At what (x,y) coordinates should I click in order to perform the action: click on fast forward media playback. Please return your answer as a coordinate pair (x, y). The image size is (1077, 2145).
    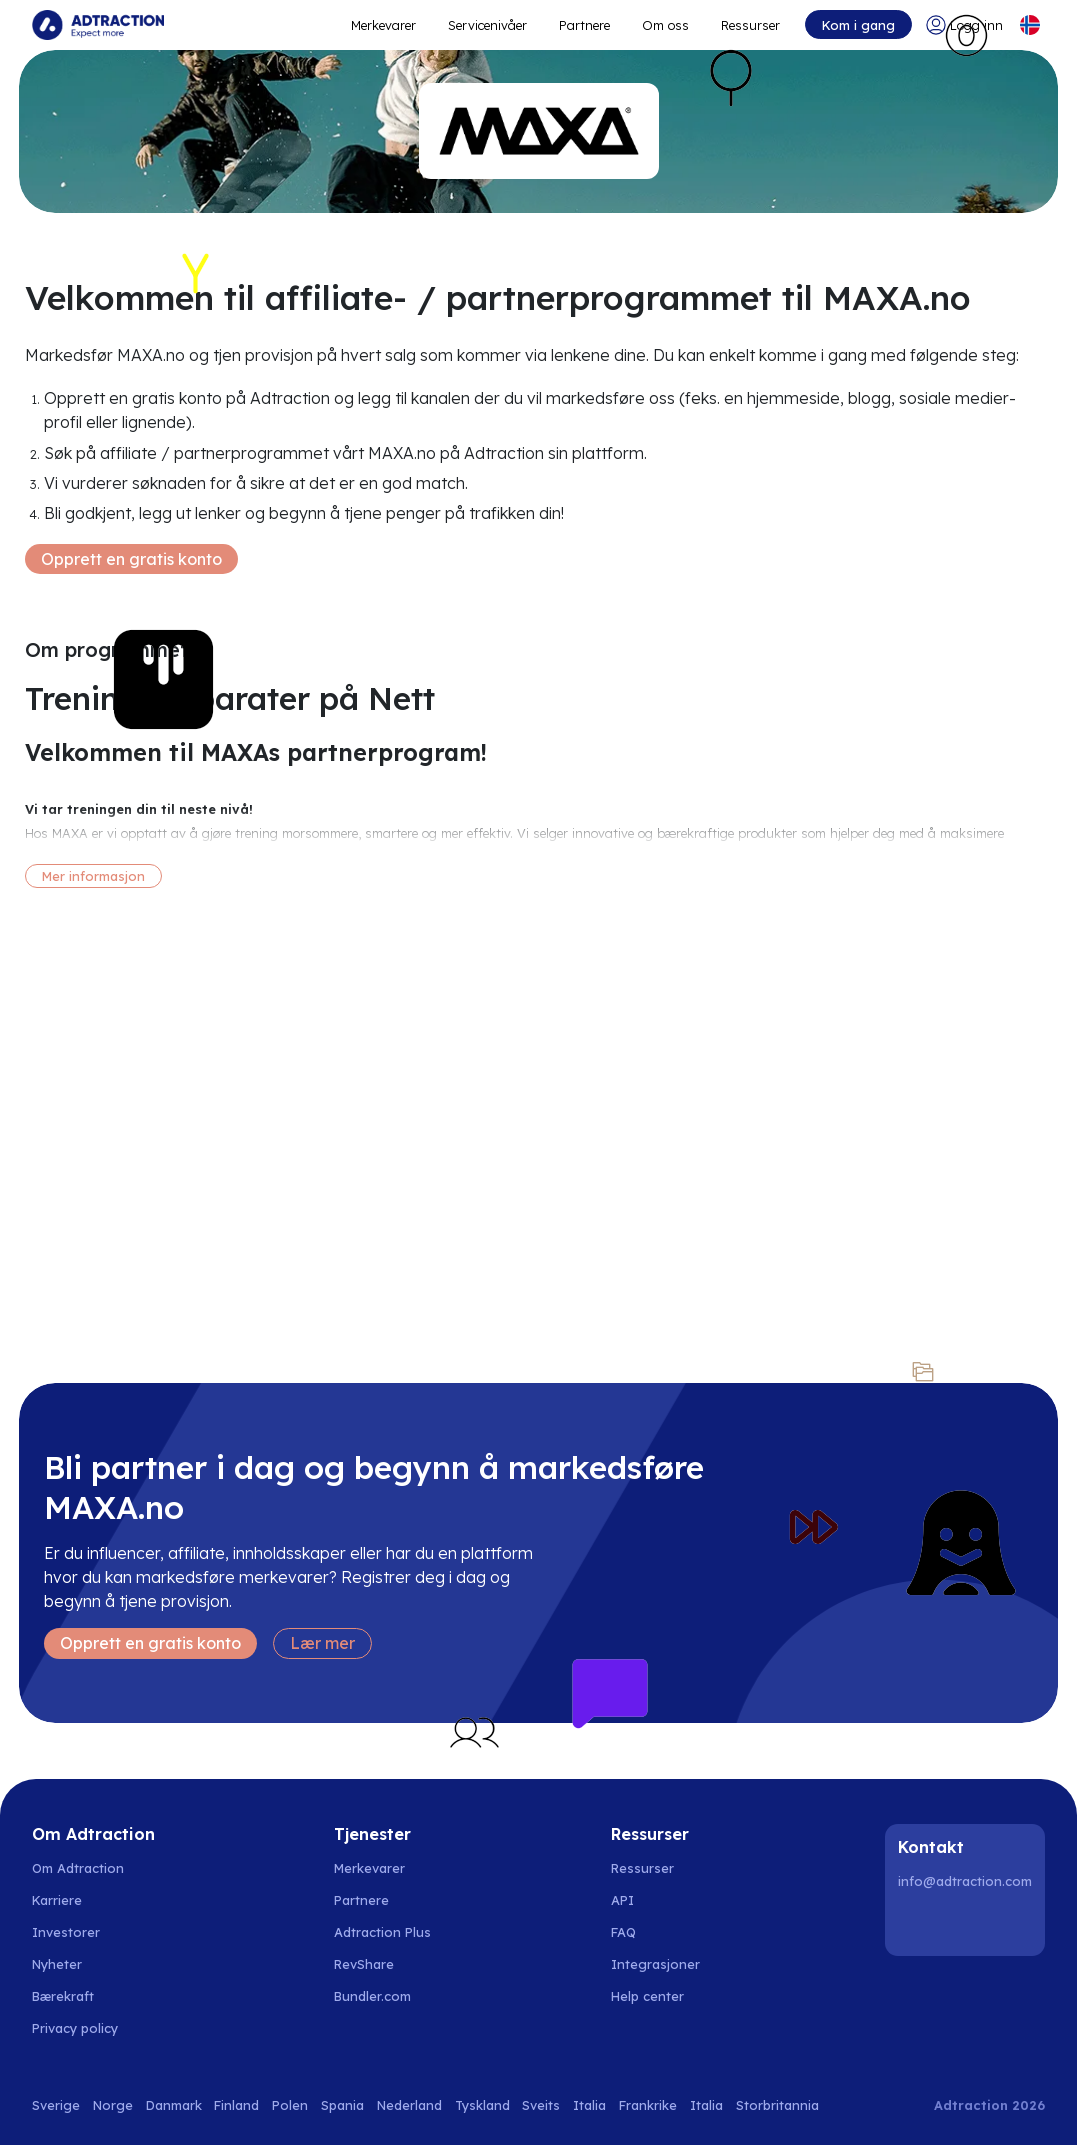
    Looking at the image, I should click on (811, 1527).